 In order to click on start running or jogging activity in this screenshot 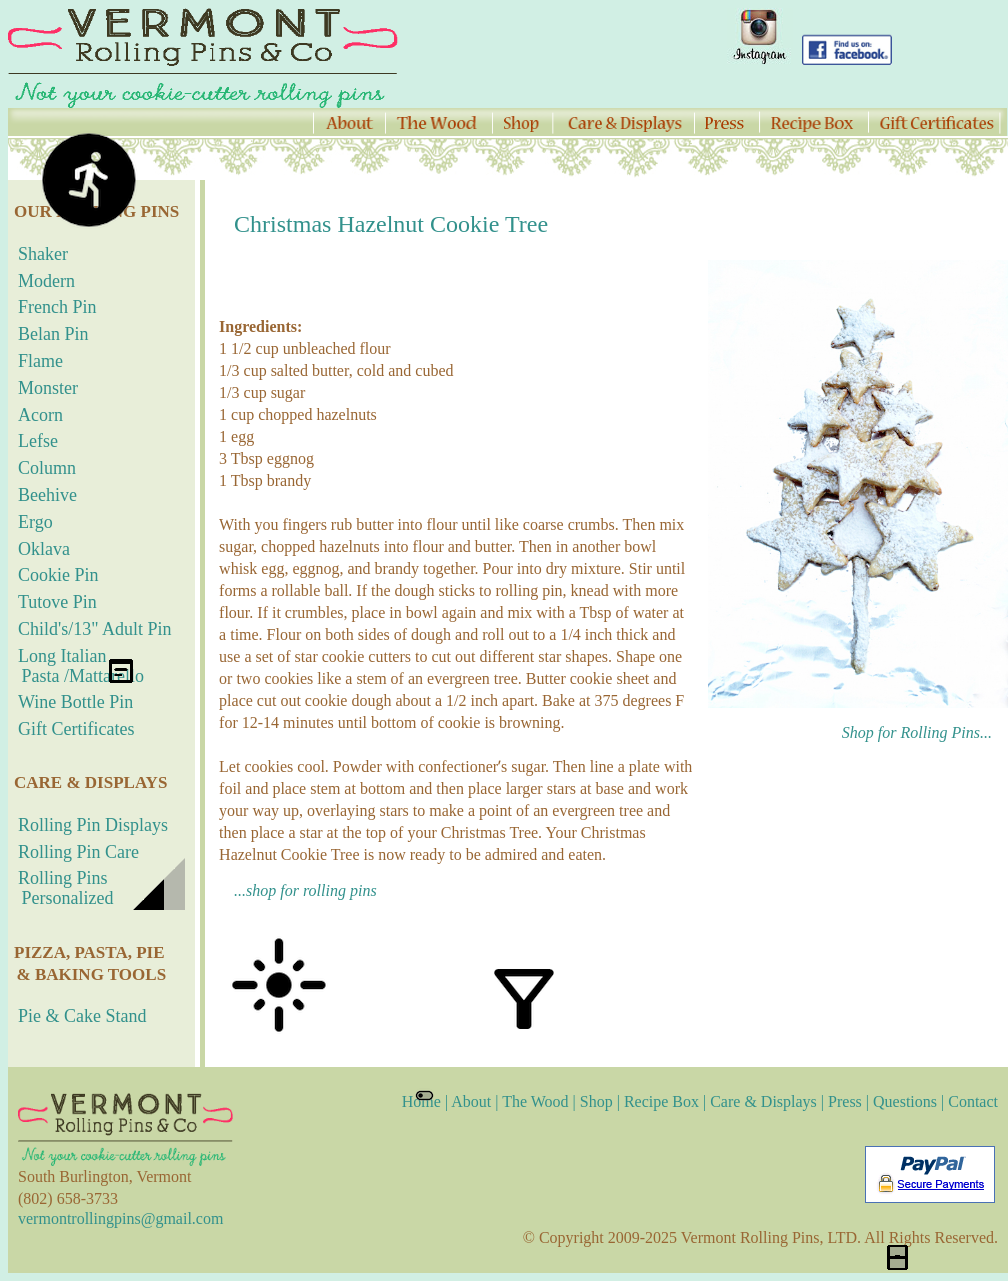, I will do `click(89, 180)`.